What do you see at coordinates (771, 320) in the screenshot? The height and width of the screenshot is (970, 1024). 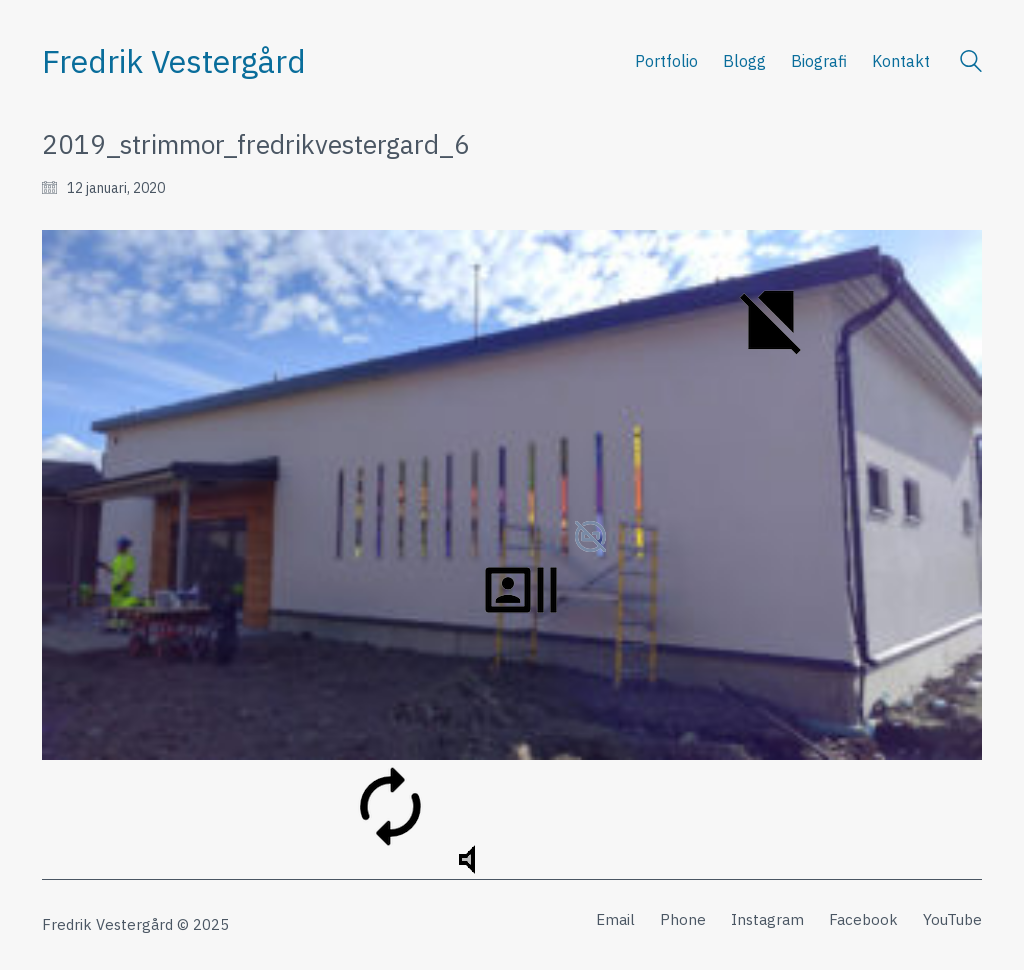 I see `no sim card detected` at bounding box center [771, 320].